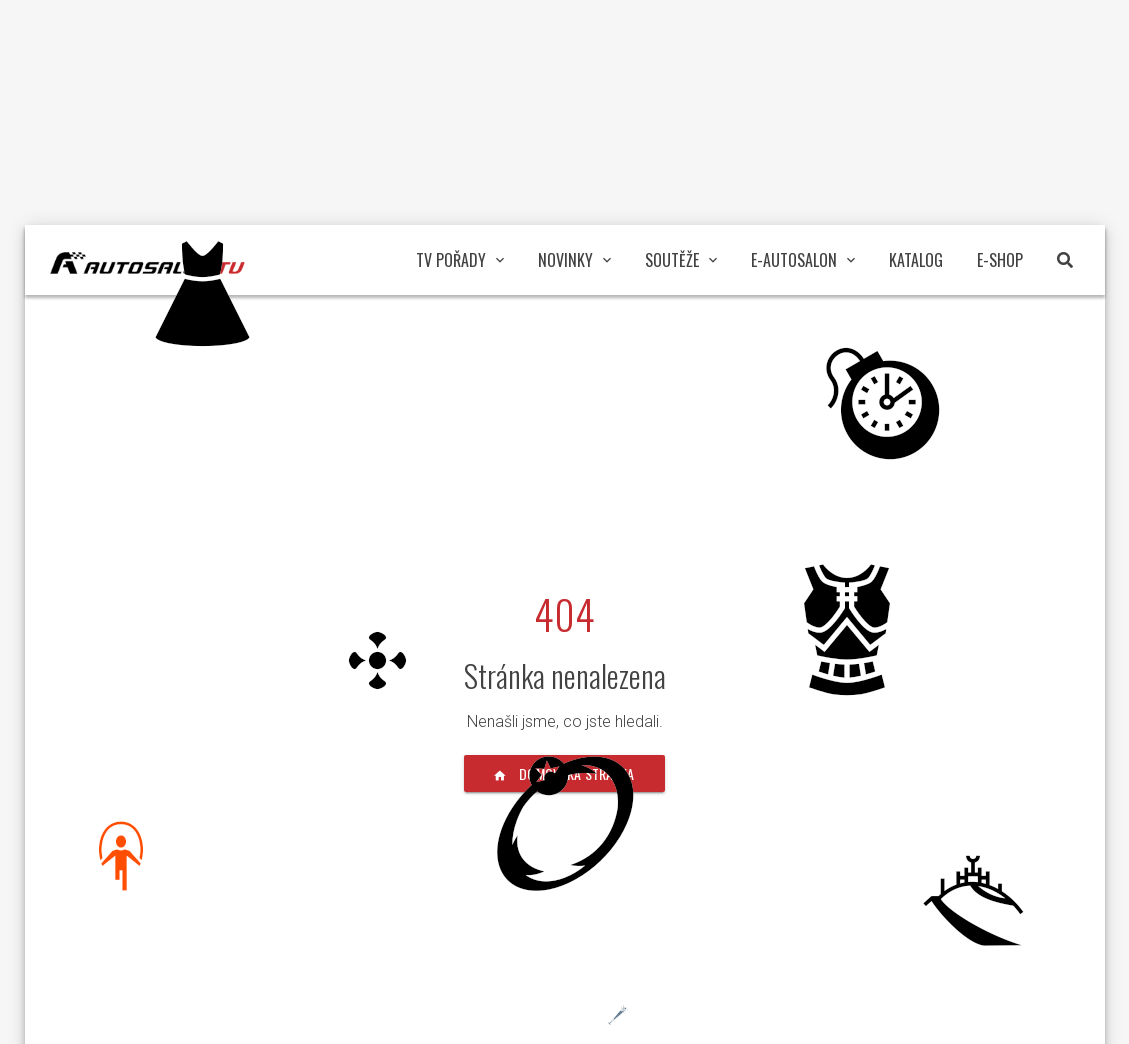 The image size is (1129, 1044). What do you see at coordinates (121, 856) in the screenshot?
I see `access jump rope workout or exercise` at bounding box center [121, 856].